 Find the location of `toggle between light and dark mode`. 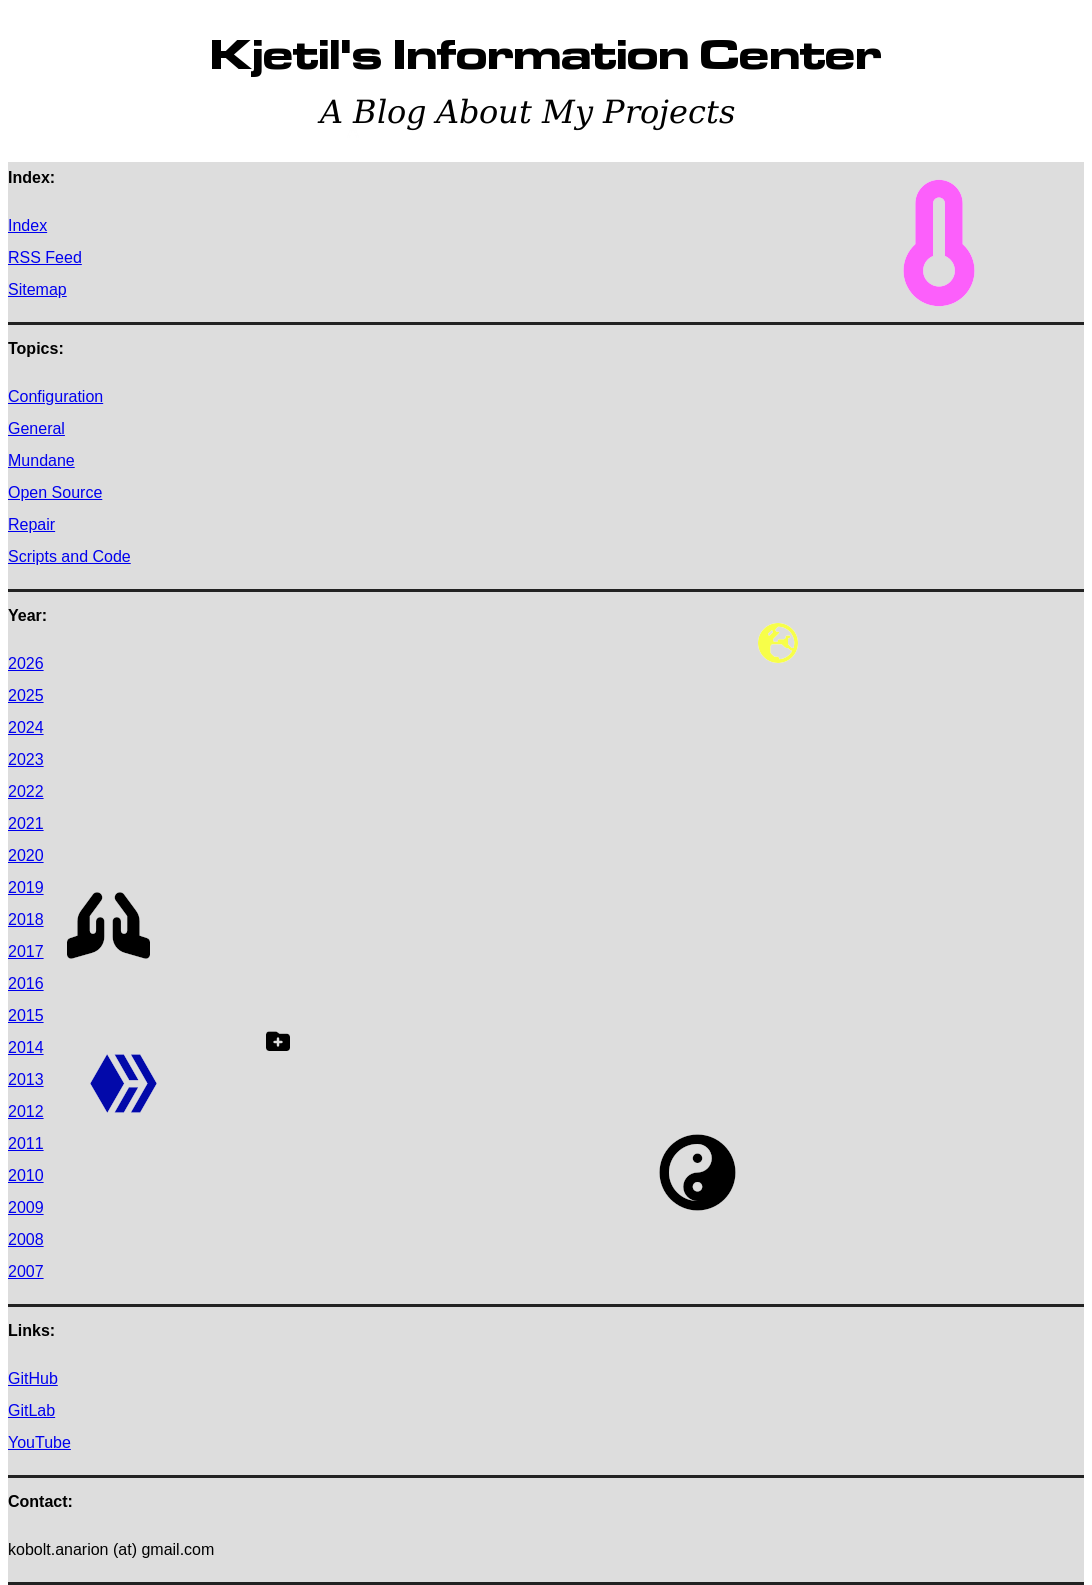

toggle between light and dark mode is located at coordinates (697, 1172).